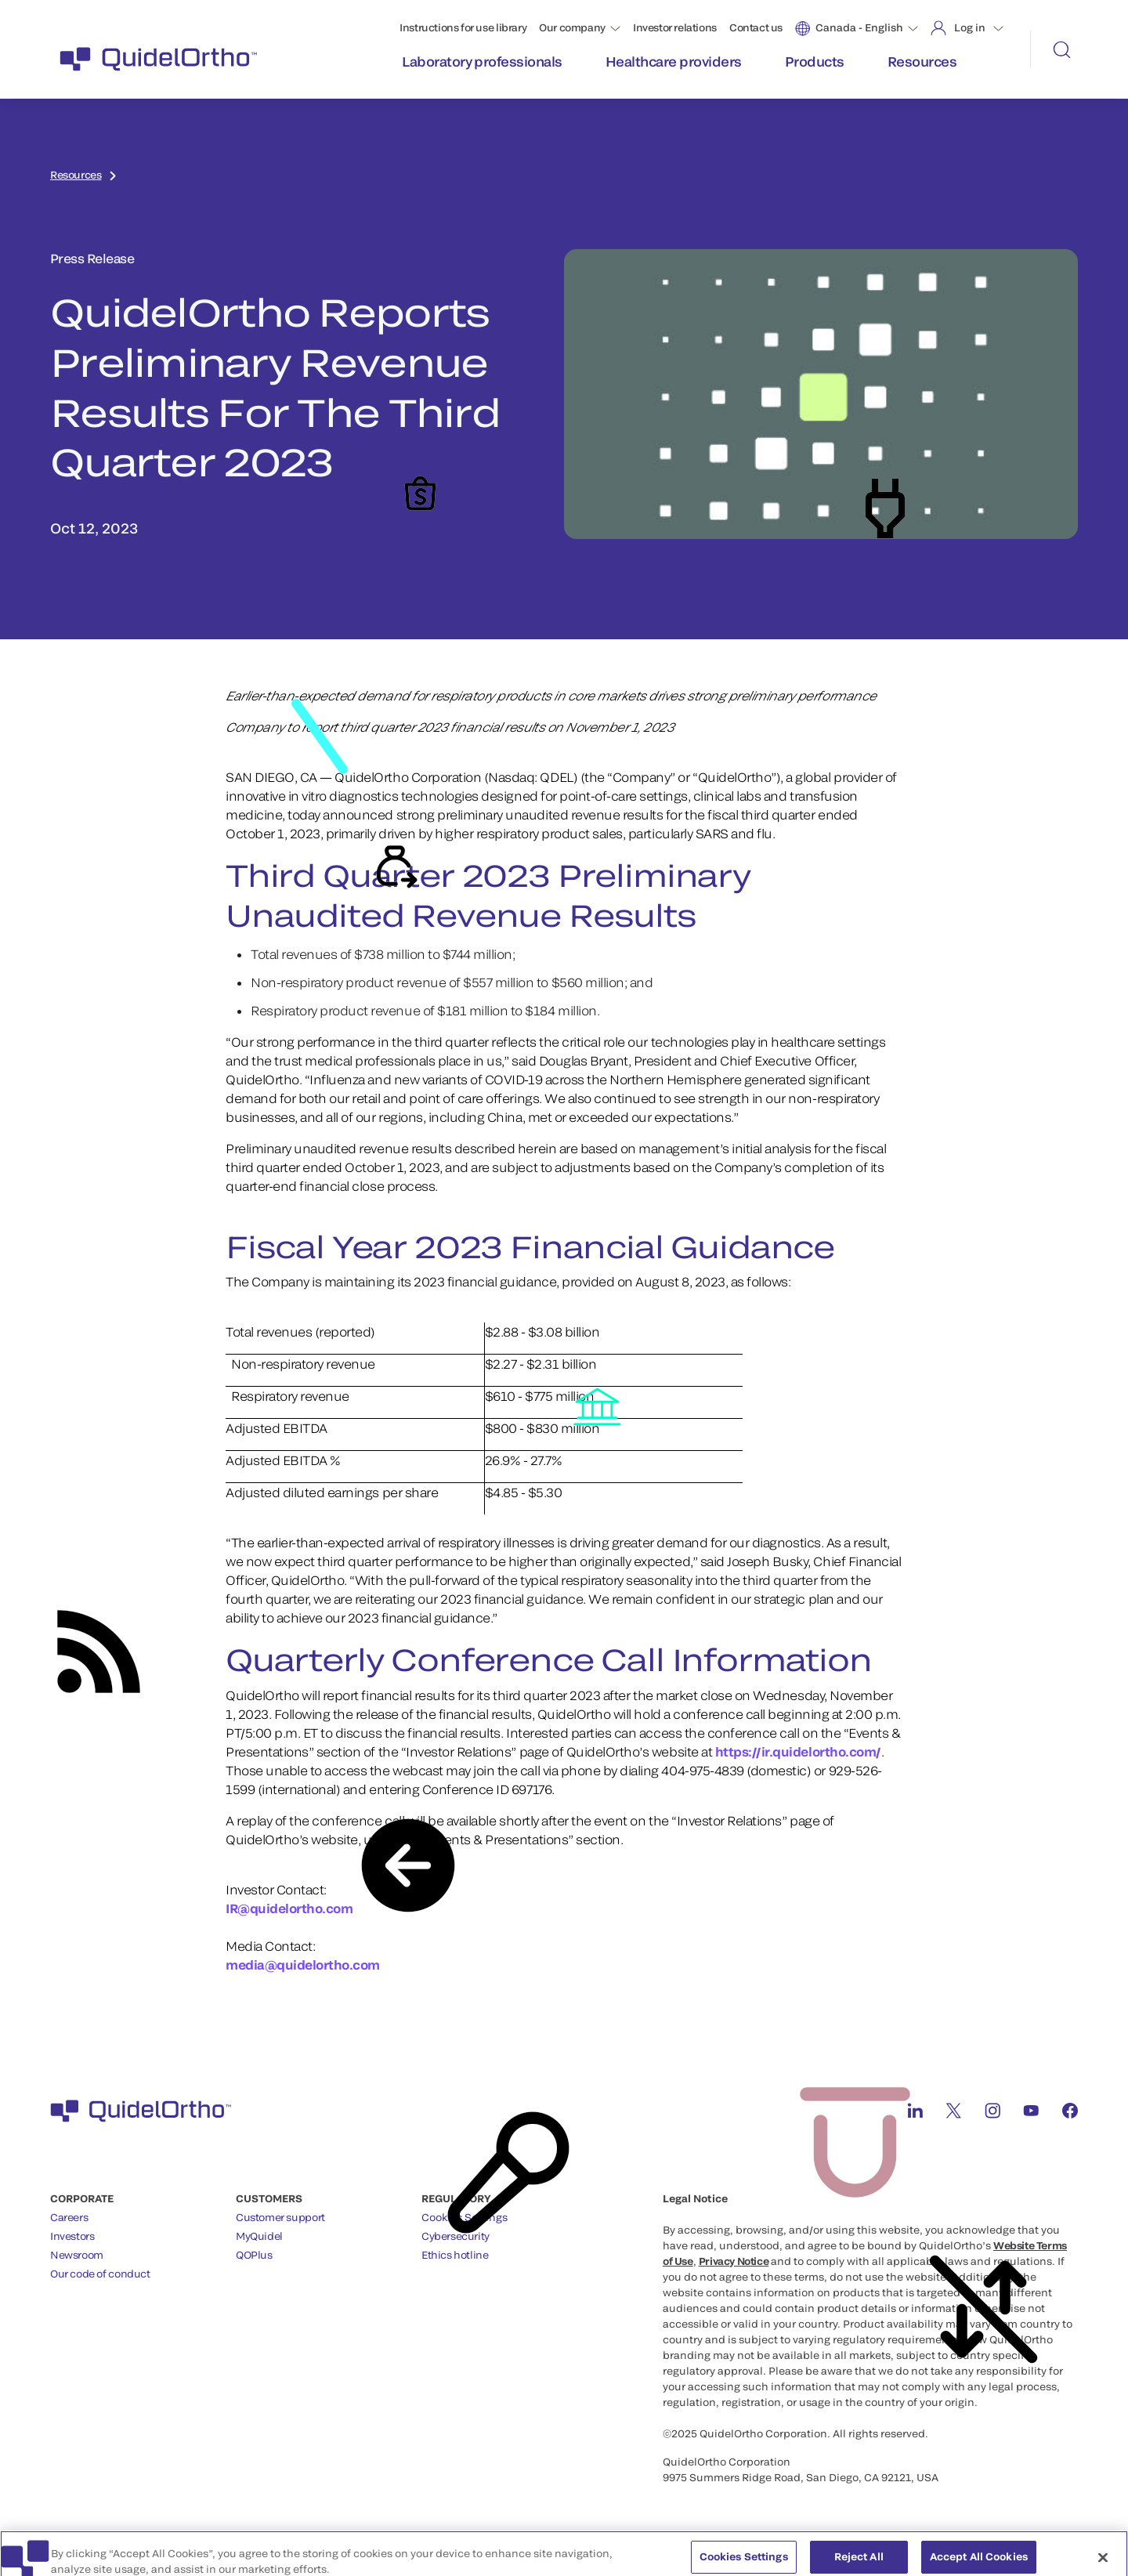 This screenshot has height=2576, width=1128. What do you see at coordinates (597, 1408) in the screenshot?
I see `access banking or financial services` at bounding box center [597, 1408].